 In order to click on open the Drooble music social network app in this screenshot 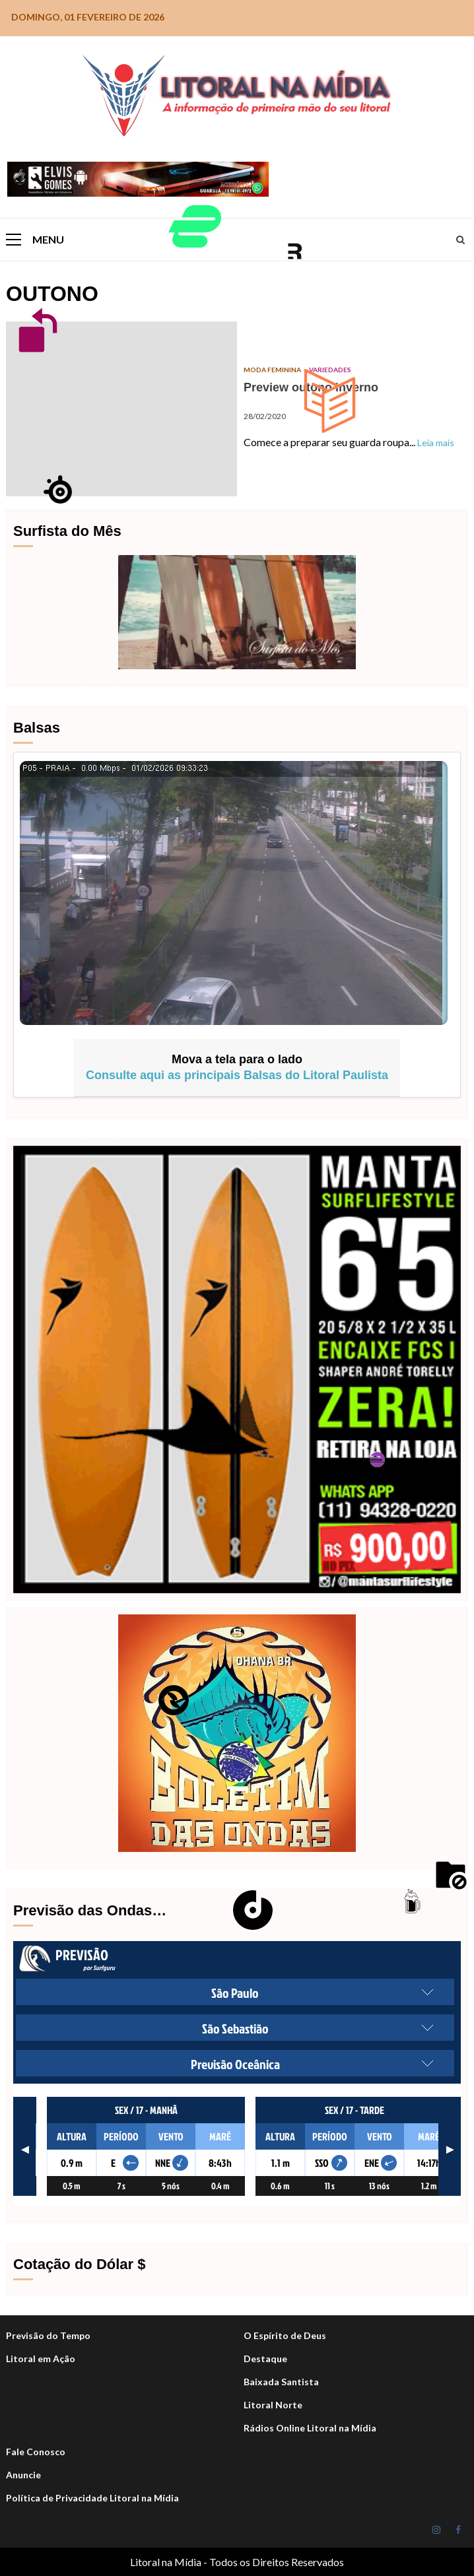, I will do `click(253, 1910)`.